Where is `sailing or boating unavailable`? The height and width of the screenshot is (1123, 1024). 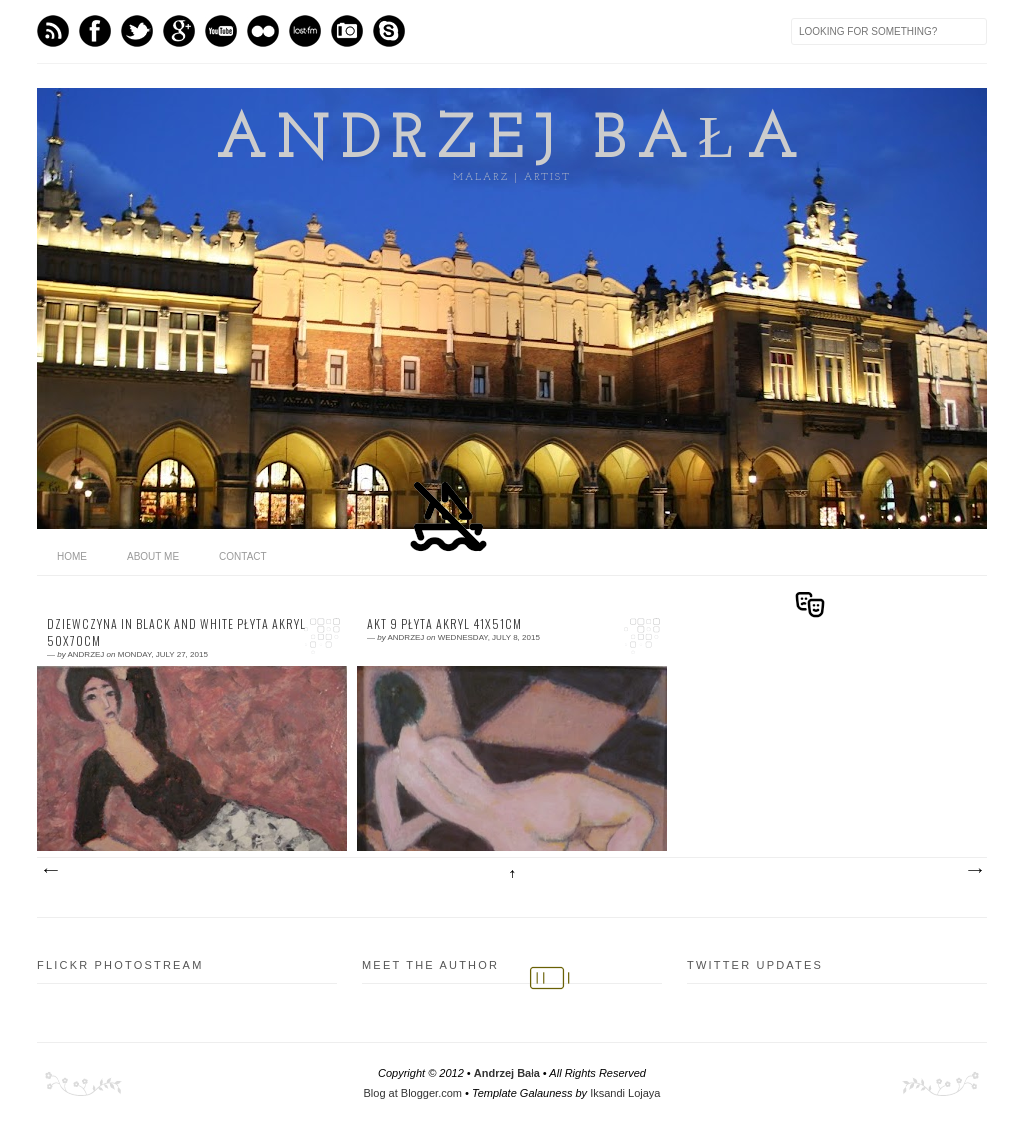
sailing or boating unavailable is located at coordinates (448, 516).